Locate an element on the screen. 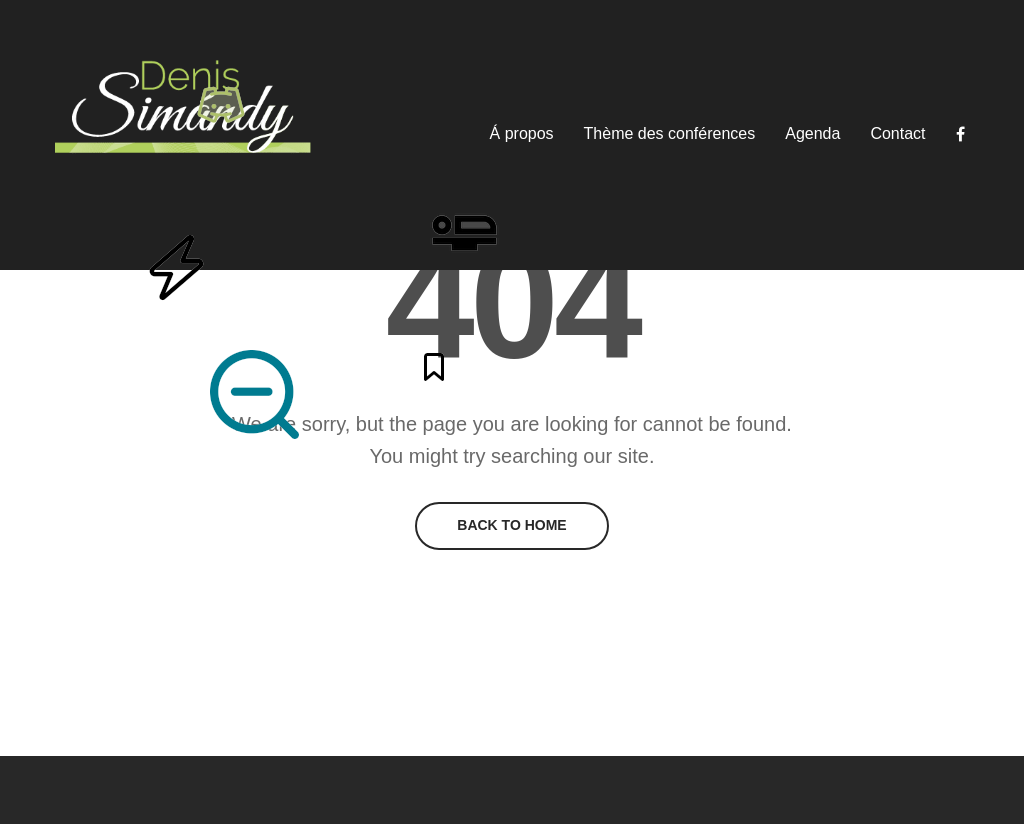 The image size is (1024, 824). indicates a quick action or shortcut is located at coordinates (176, 267).